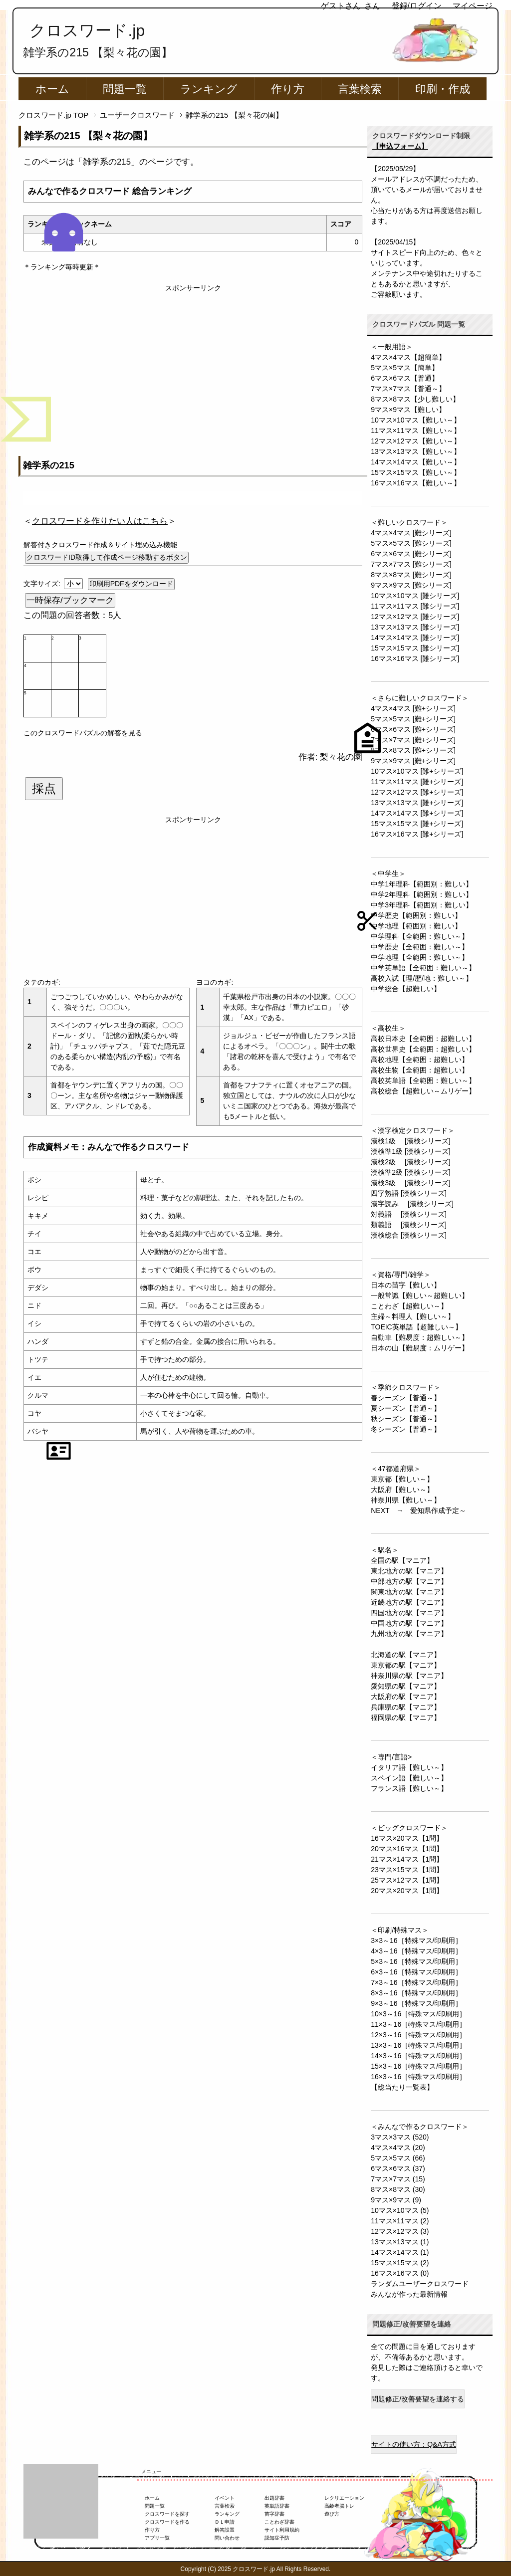 The height and width of the screenshot is (2576, 511). I want to click on indicates dangerous or harmful content, so click(63, 232).